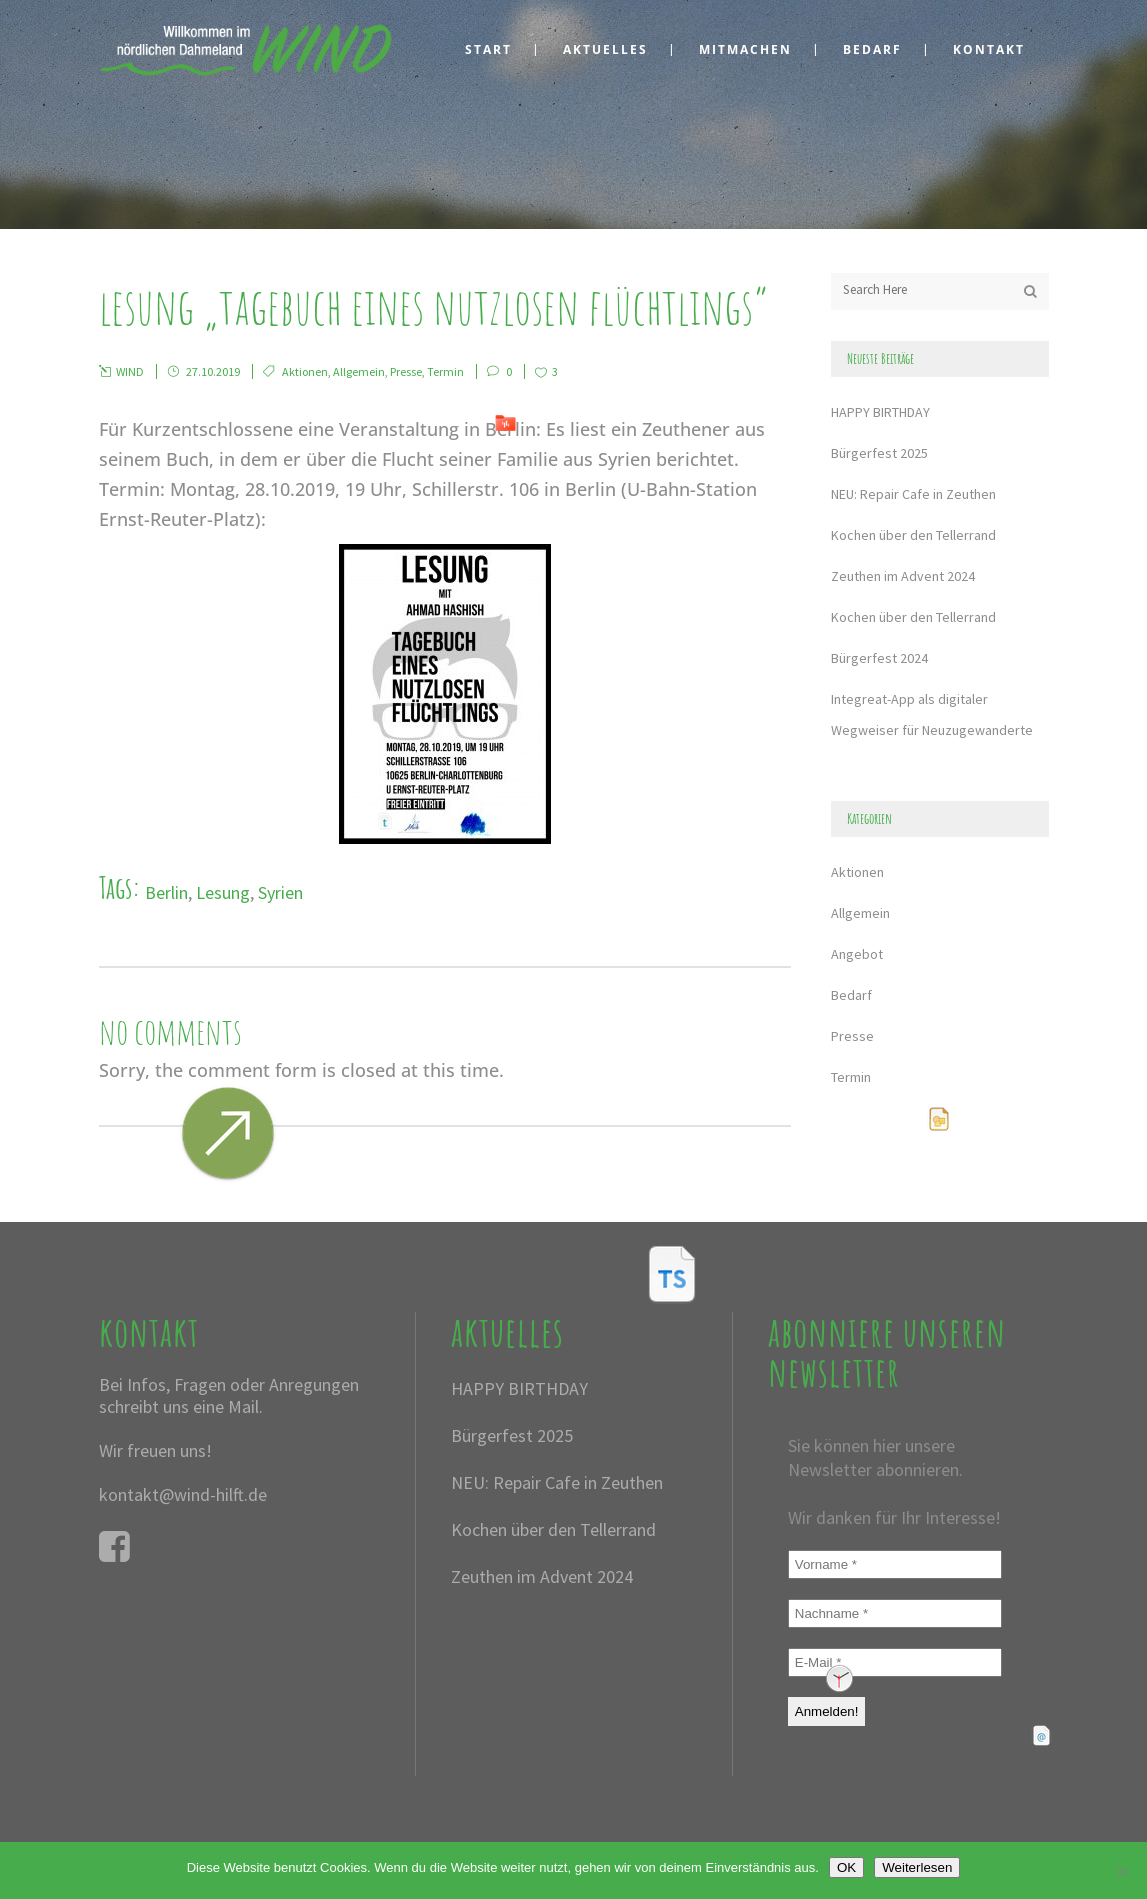 This screenshot has width=1147, height=1899. Describe the element at coordinates (228, 1133) in the screenshot. I see `indicates a symbolic link or shortcut to another file` at that location.